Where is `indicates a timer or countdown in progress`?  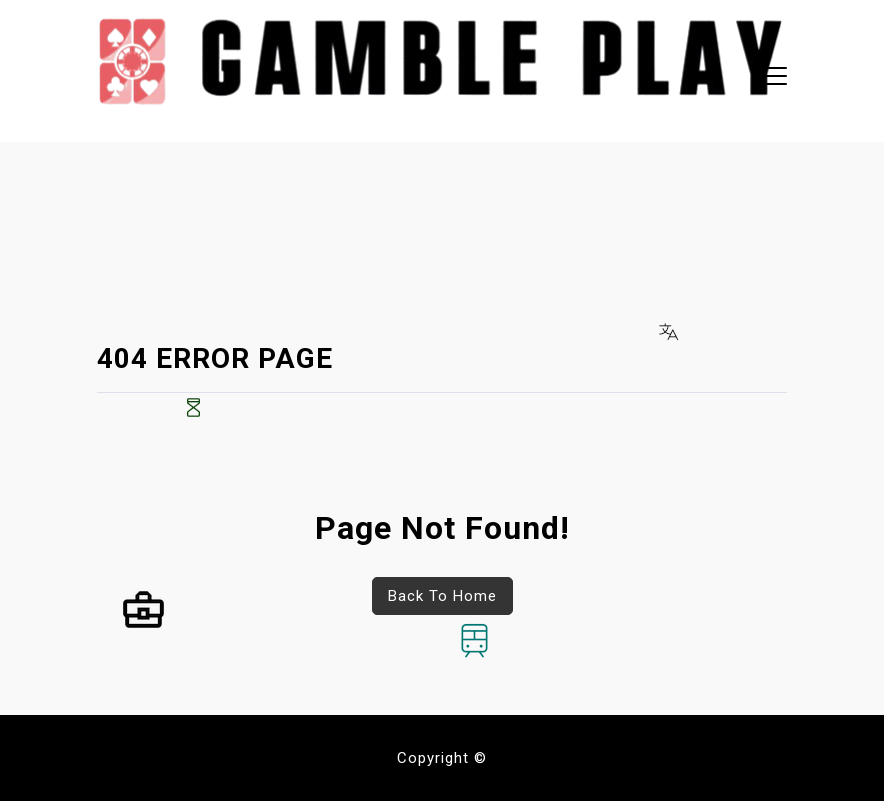
indicates a timer or countdown in progress is located at coordinates (193, 407).